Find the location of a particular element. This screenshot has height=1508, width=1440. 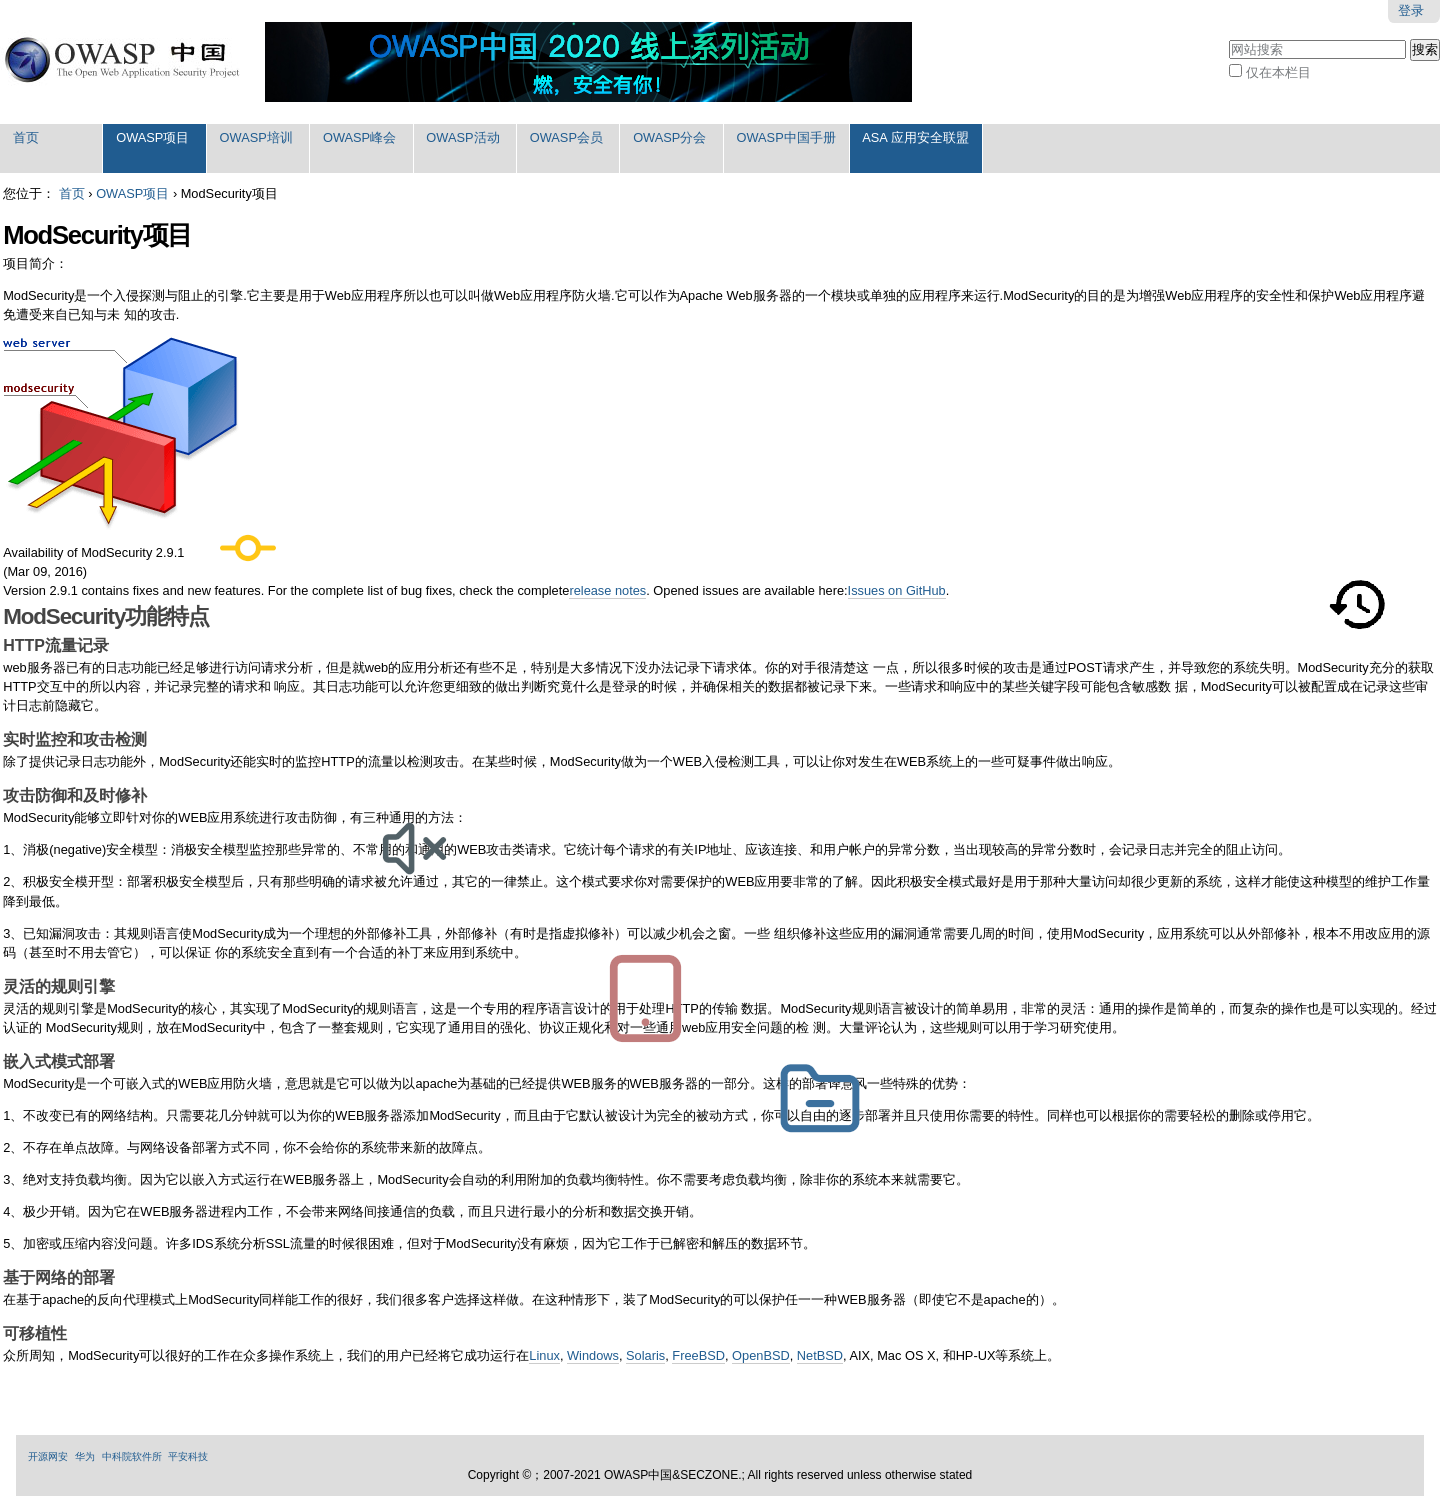

restore to a previous version or state is located at coordinates (1357, 604).